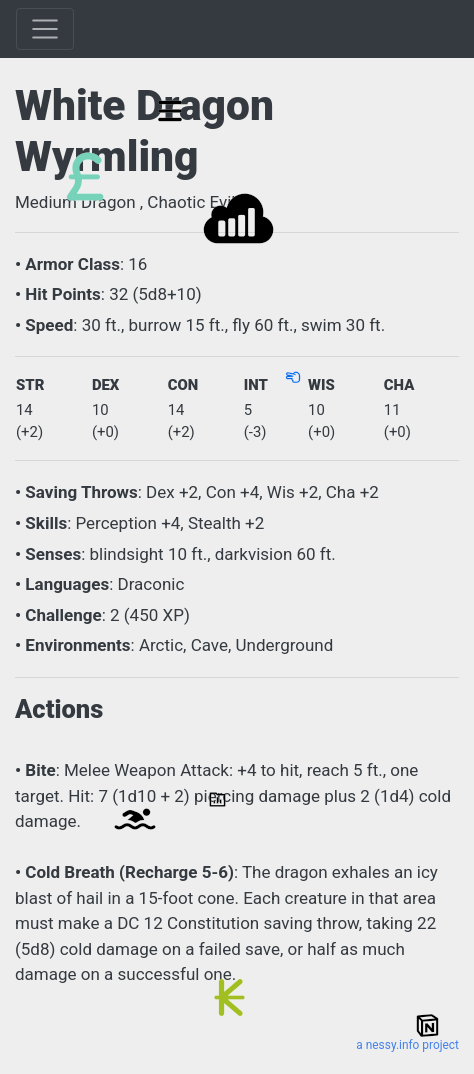 This screenshot has height=1074, width=474. What do you see at coordinates (217, 799) in the screenshot?
I see `open analytics or reports folder` at bounding box center [217, 799].